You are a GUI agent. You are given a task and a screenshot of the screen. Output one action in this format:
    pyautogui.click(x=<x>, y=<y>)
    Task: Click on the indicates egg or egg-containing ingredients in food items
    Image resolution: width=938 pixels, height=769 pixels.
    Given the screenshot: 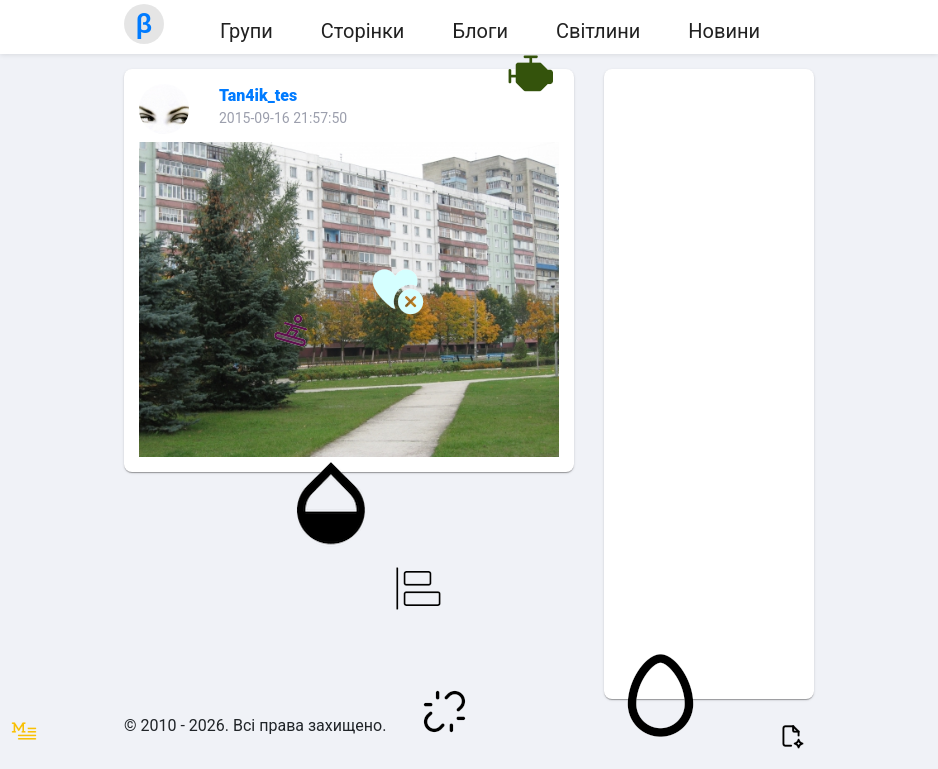 What is the action you would take?
    pyautogui.click(x=660, y=695)
    